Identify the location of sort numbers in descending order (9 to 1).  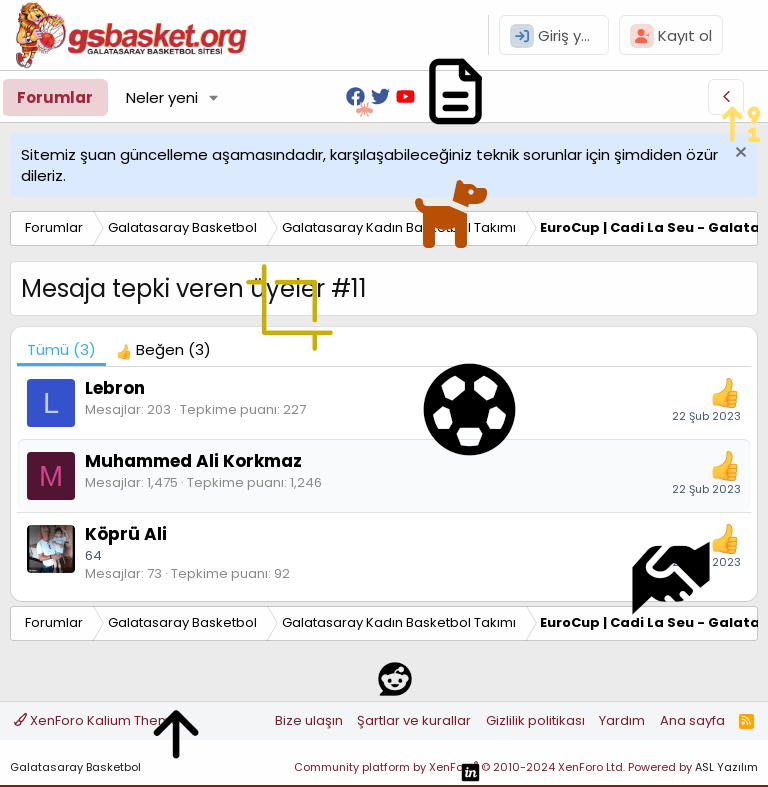
(742, 124).